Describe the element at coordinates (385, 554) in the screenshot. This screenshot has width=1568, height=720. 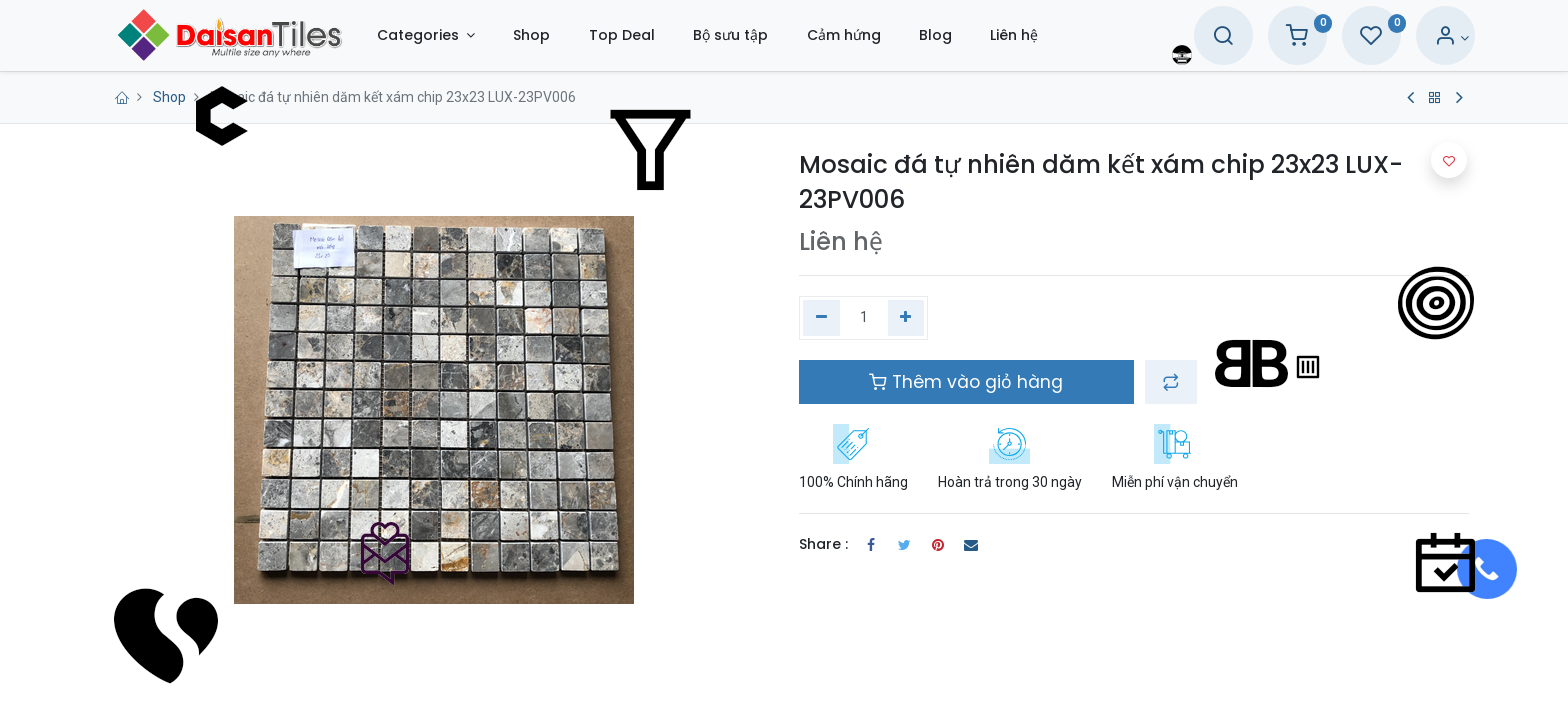
I see `open tinyletter email newsletter service` at that location.